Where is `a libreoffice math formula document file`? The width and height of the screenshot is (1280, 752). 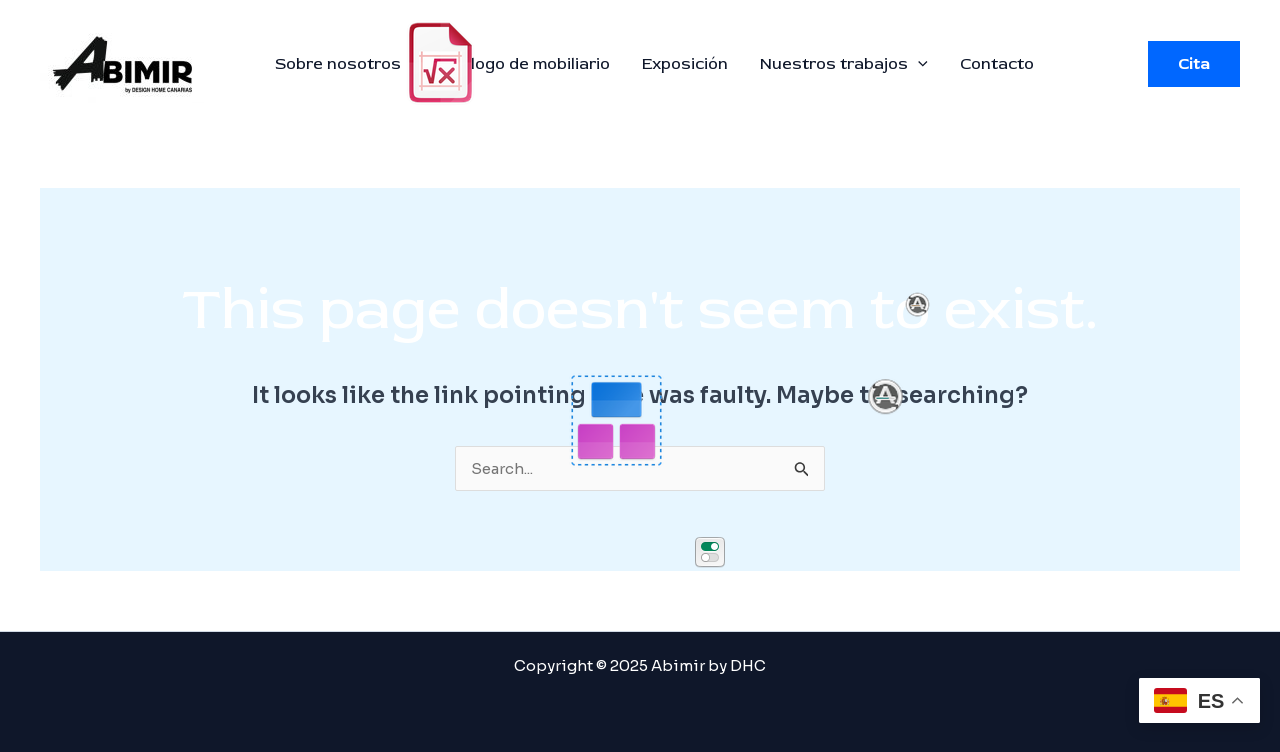
a libreoffice math formula document file is located at coordinates (440, 62).